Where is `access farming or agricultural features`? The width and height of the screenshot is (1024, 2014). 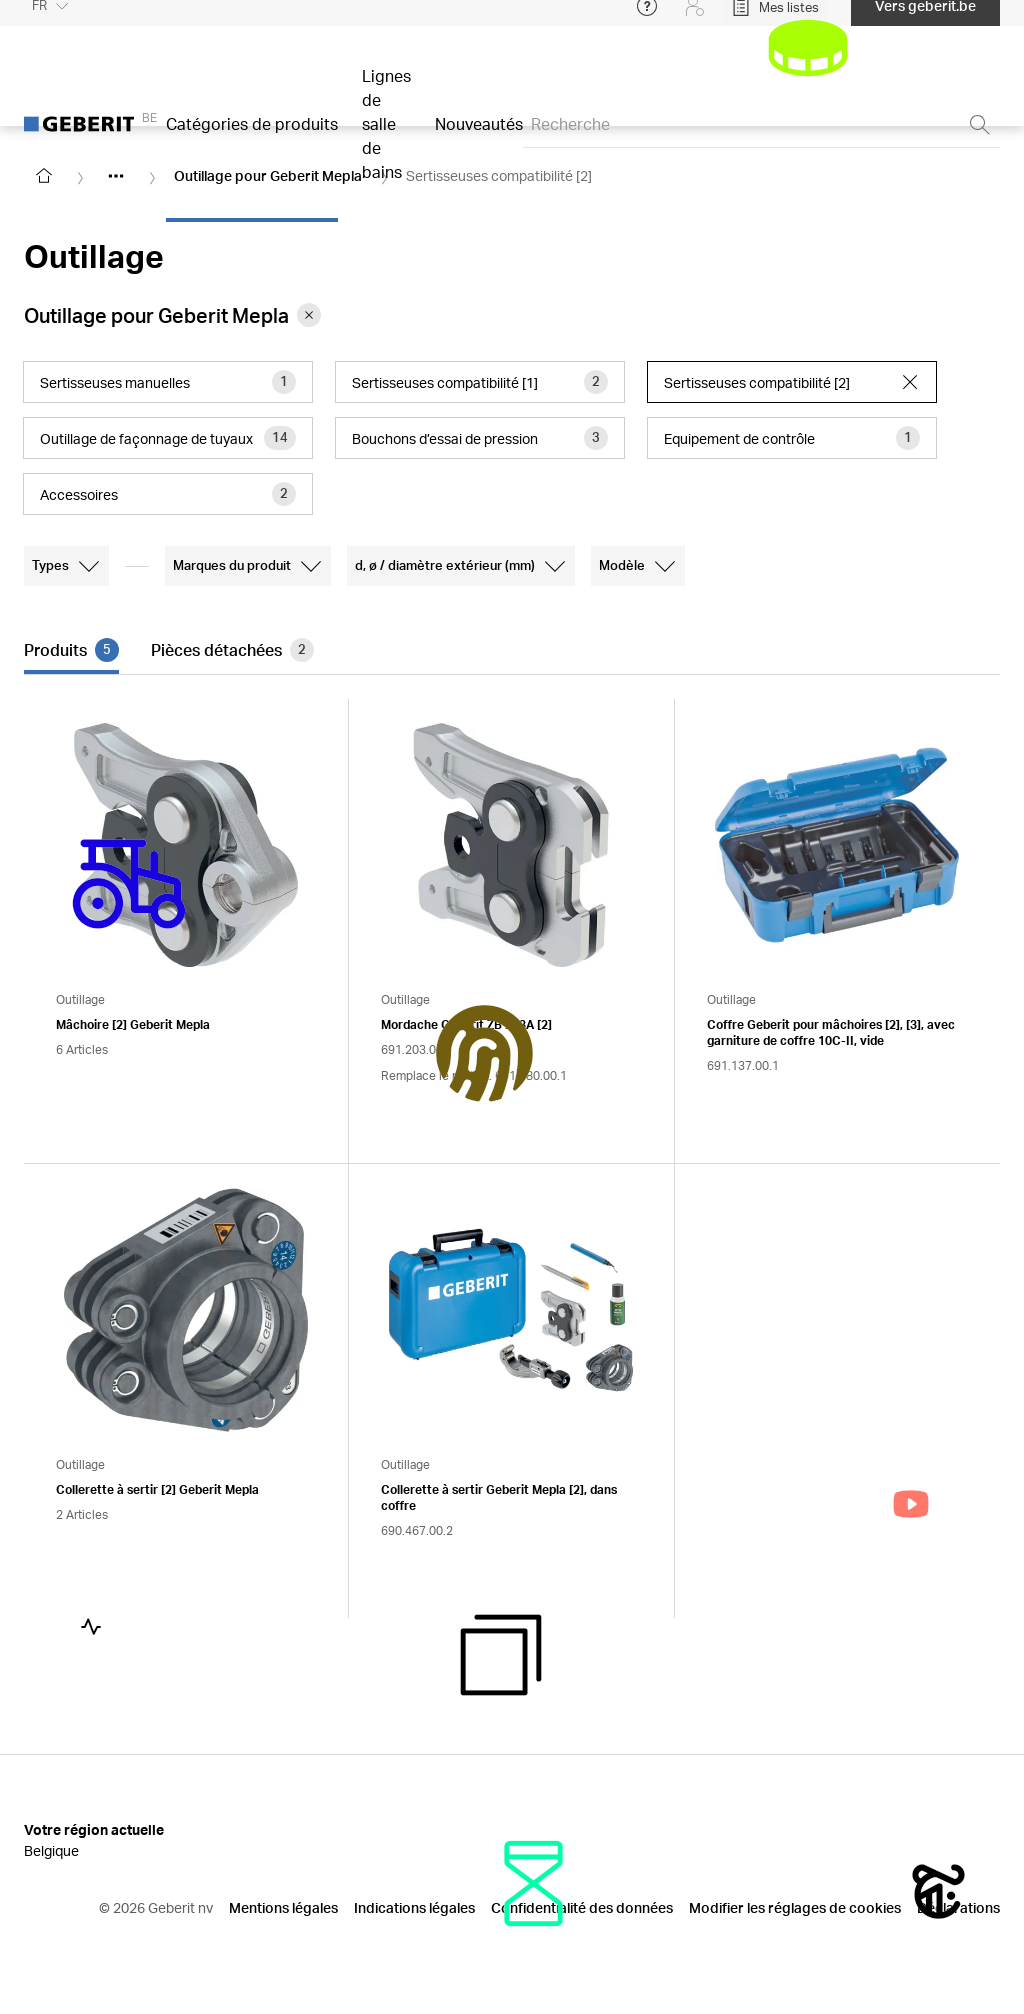
access farming or agricultural features is located at coordinates (127, 882).